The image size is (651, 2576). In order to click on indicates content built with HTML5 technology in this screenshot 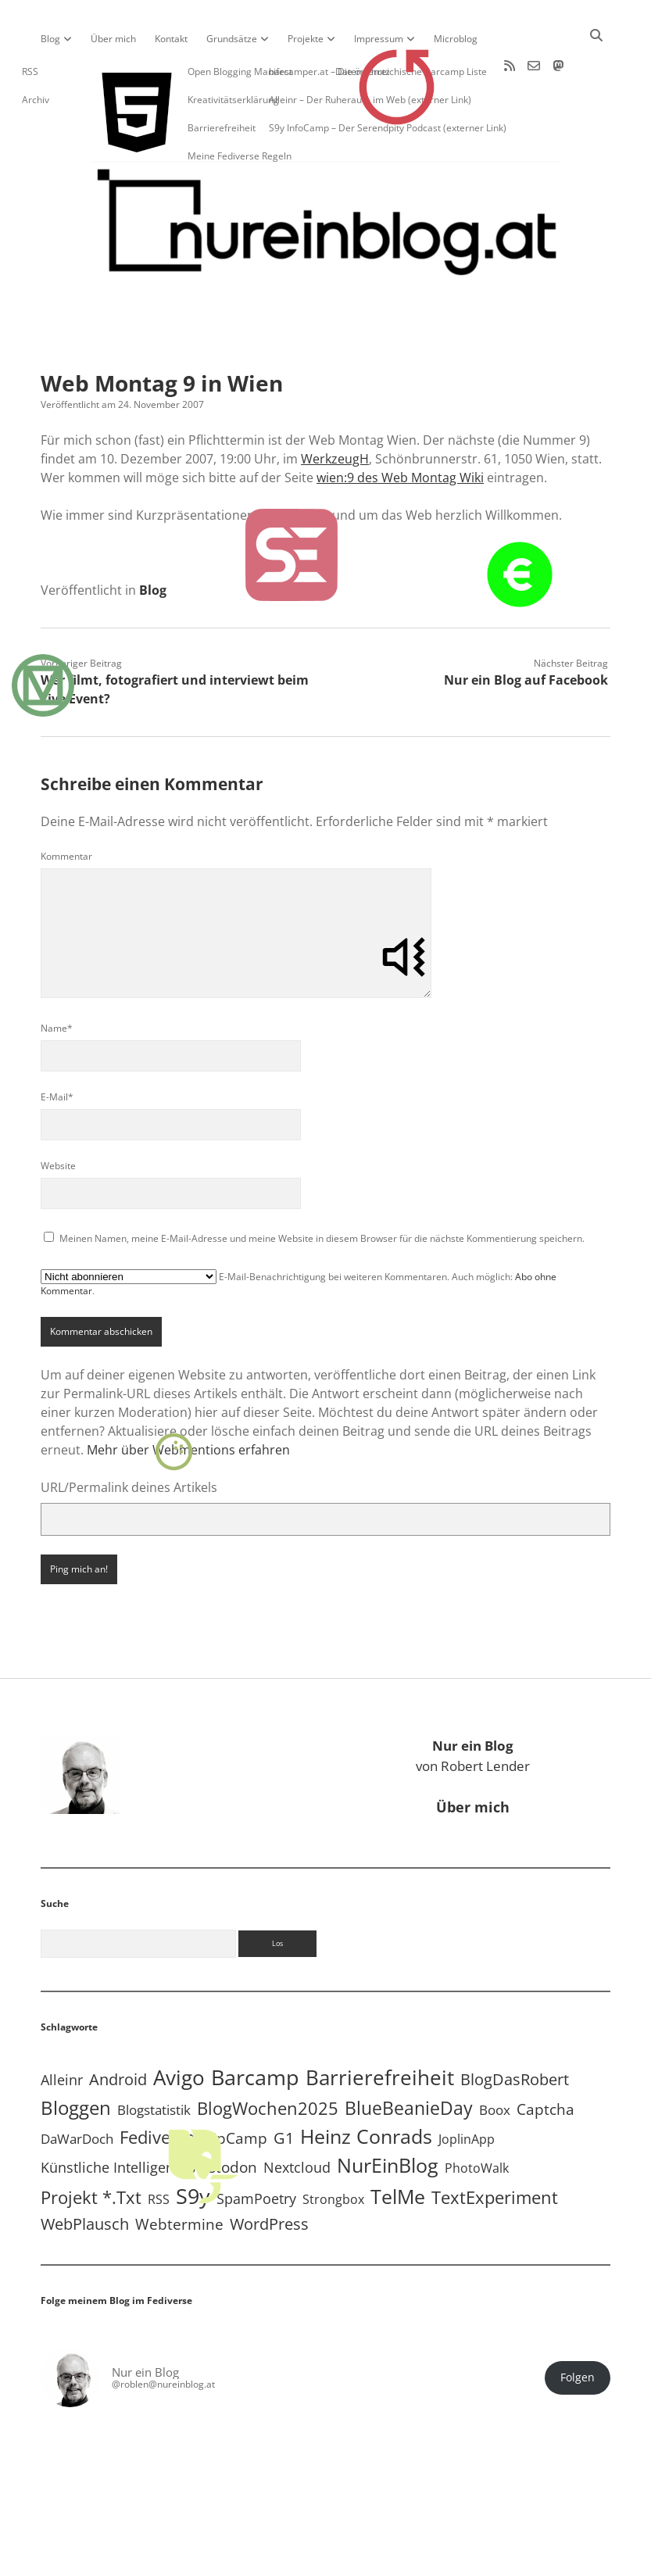, I will do `click(137, 113)`.